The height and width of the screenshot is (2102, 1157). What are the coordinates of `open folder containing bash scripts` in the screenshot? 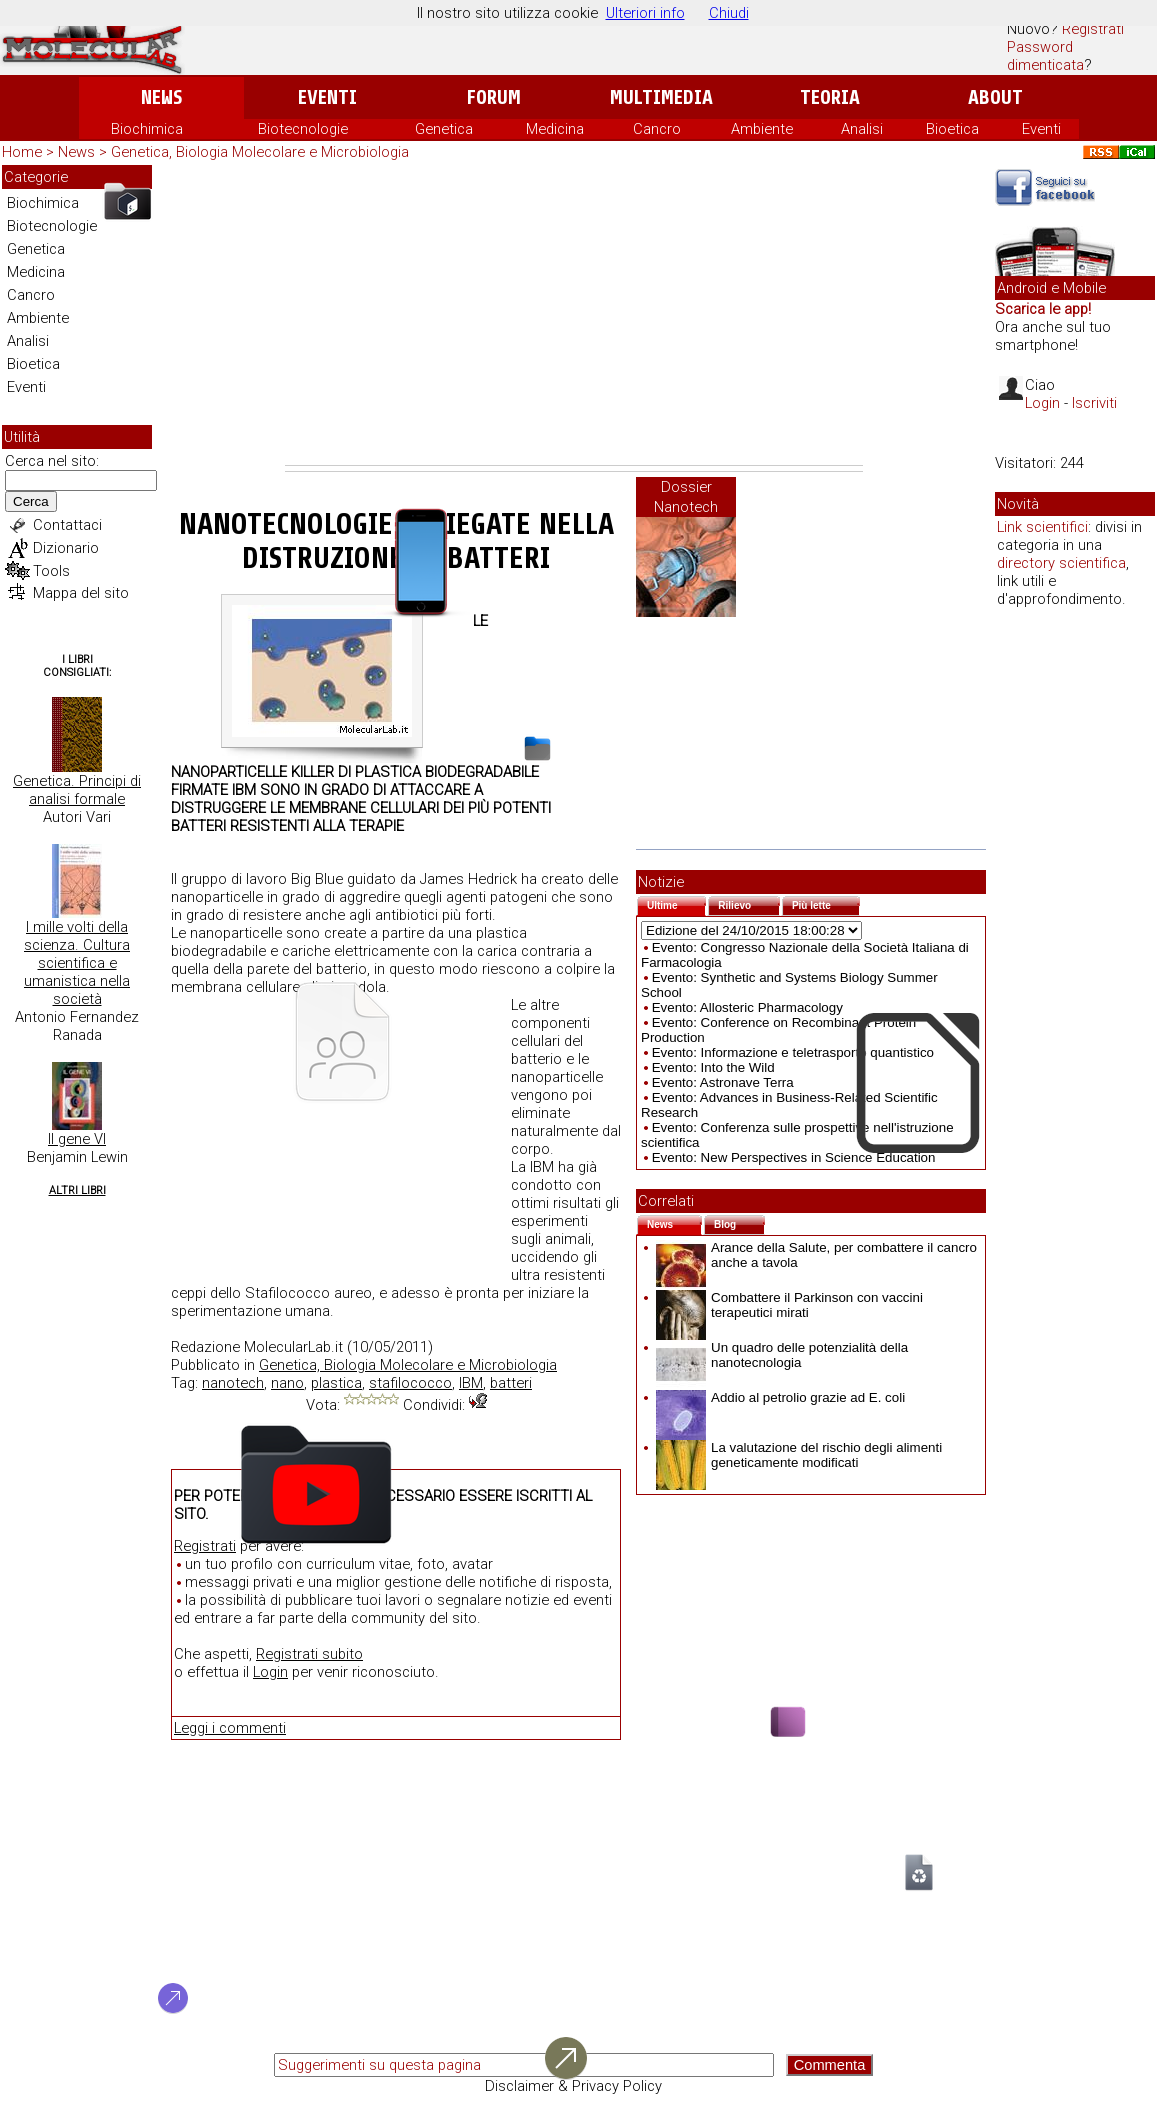 It's located at (127, 202).